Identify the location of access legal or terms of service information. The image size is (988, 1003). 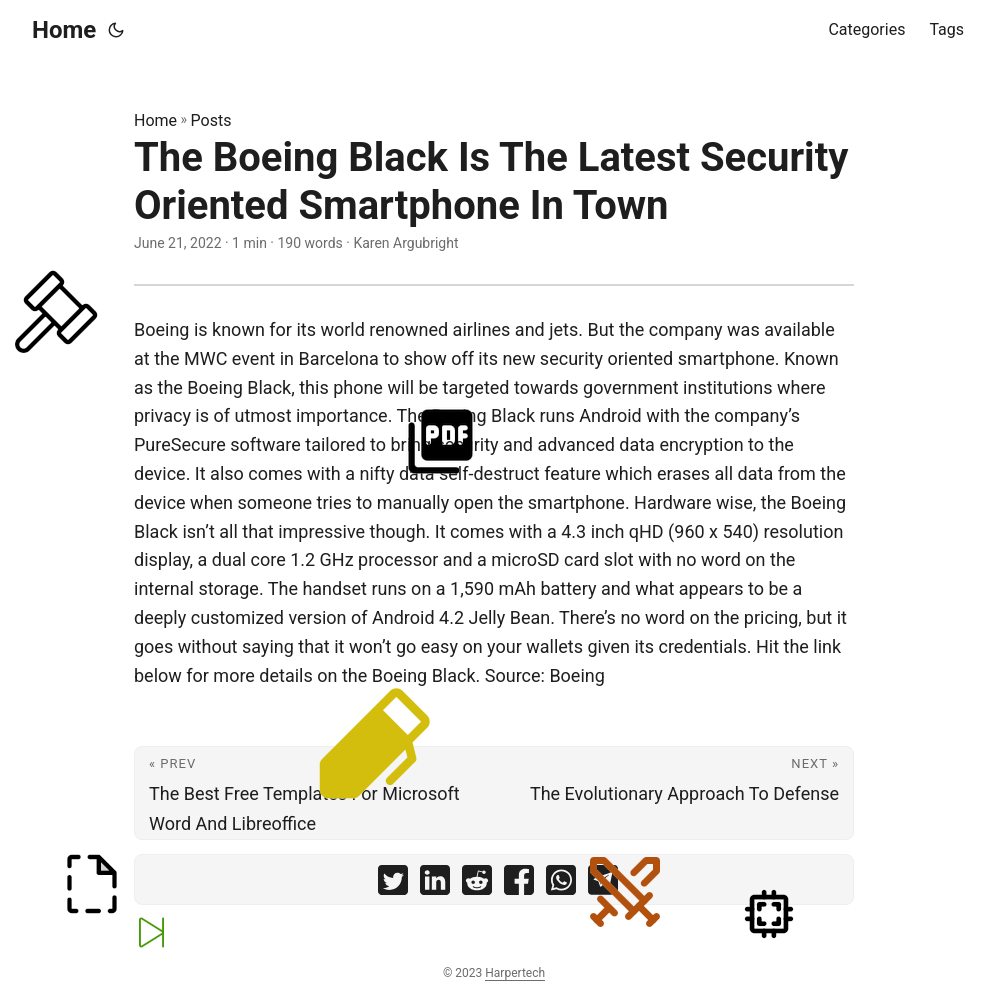
(53, 315).